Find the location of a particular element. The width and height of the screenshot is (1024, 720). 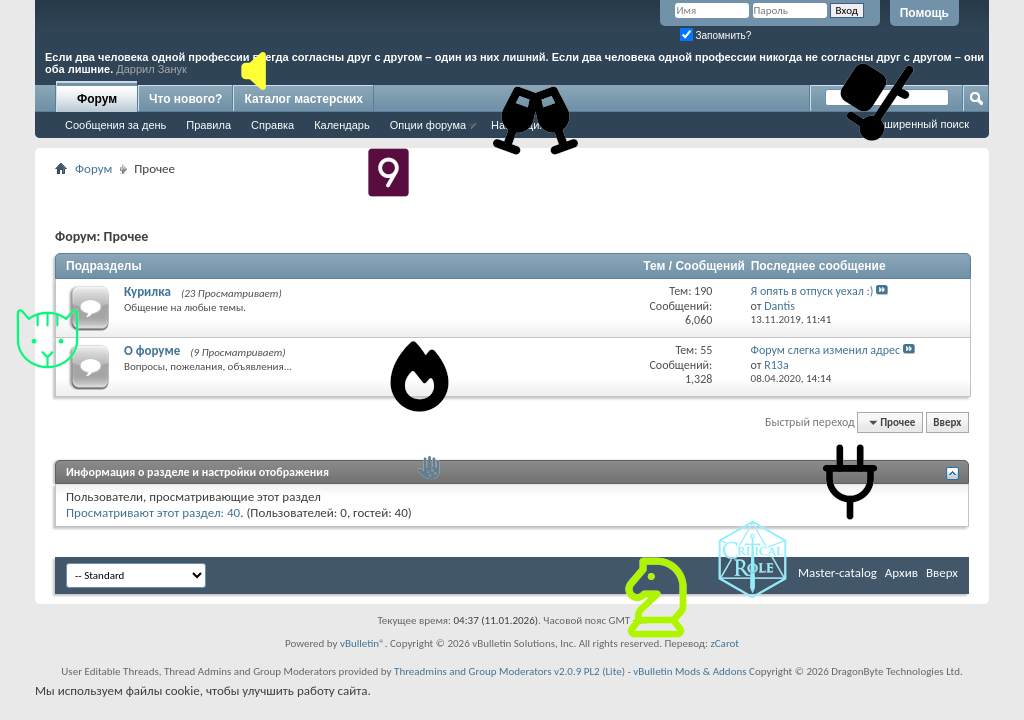

connect to power or charging is located at coordinates (850, 482).